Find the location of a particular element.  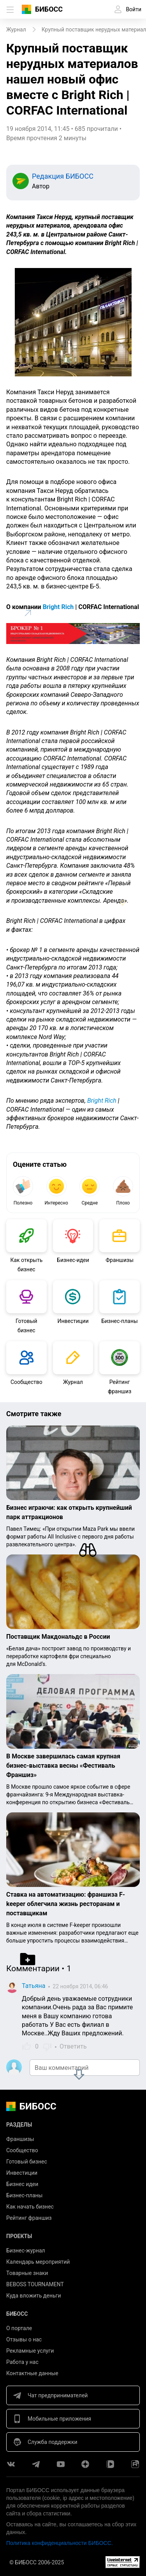

open link in new tab or window is located at coordinates (28, 613).